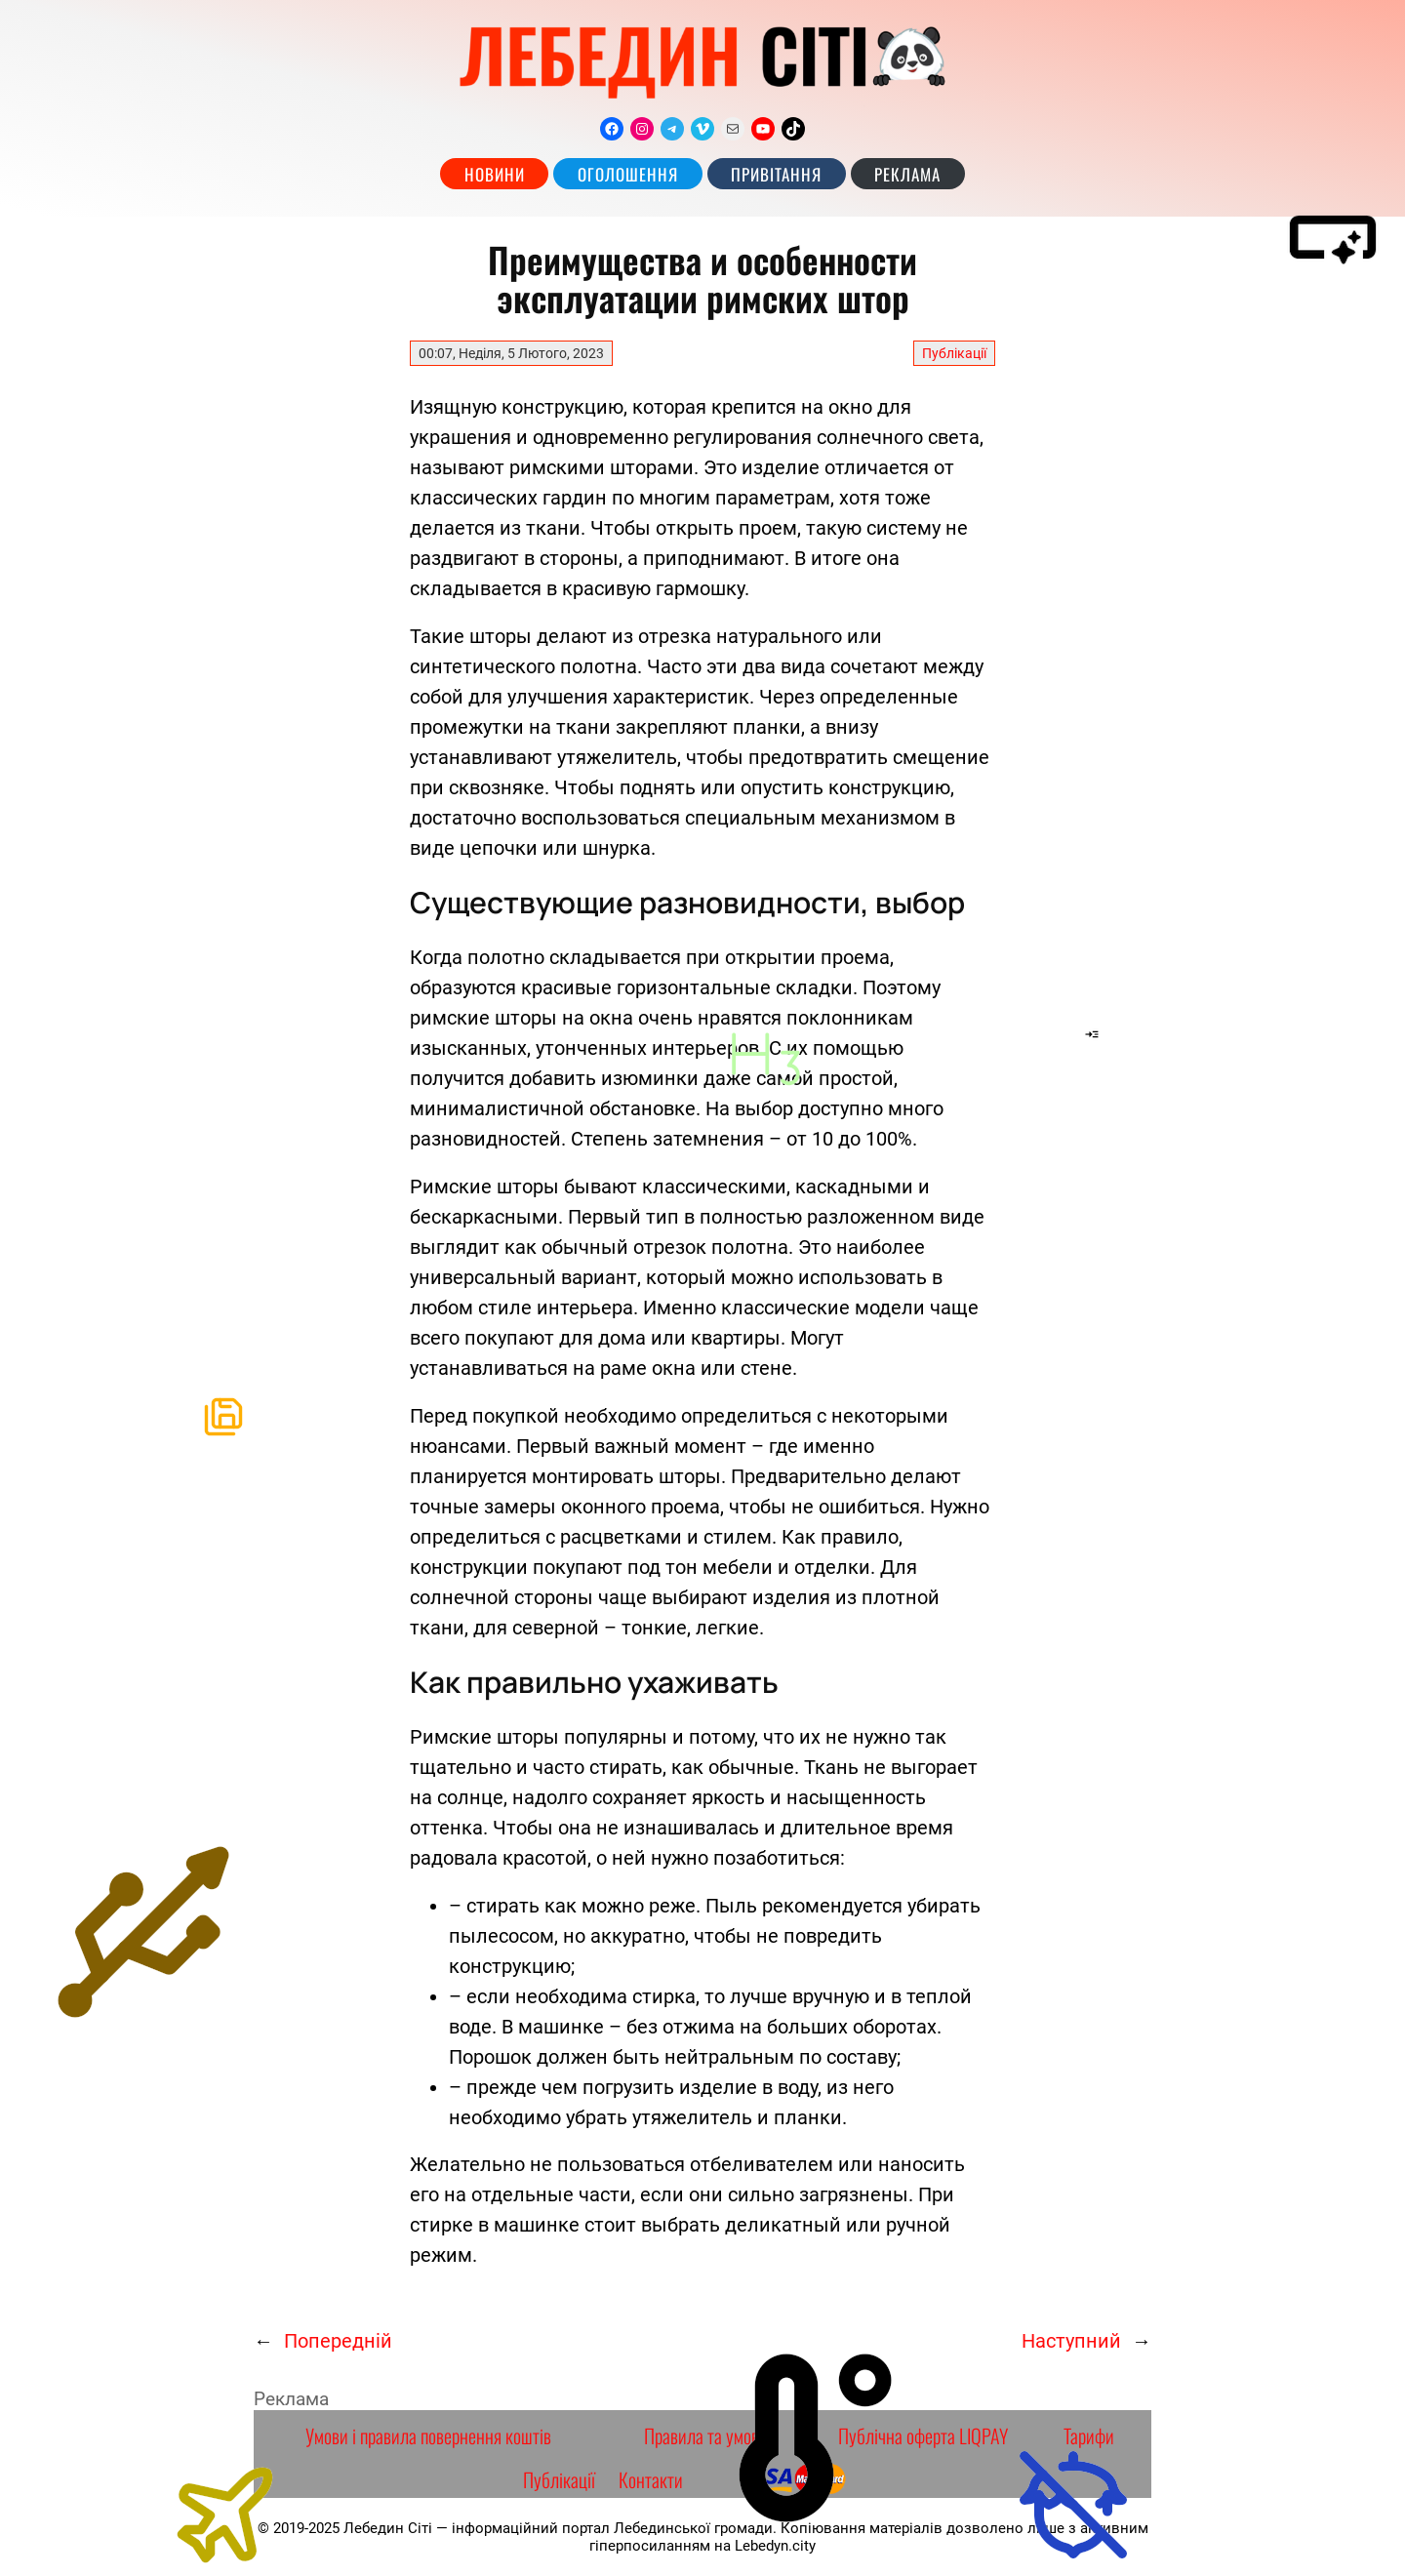  What do you see at coordinates (1333, 237) in the screenshot?
I see `add a smart or AI-powered action button` at bounding box center [1333, 237].